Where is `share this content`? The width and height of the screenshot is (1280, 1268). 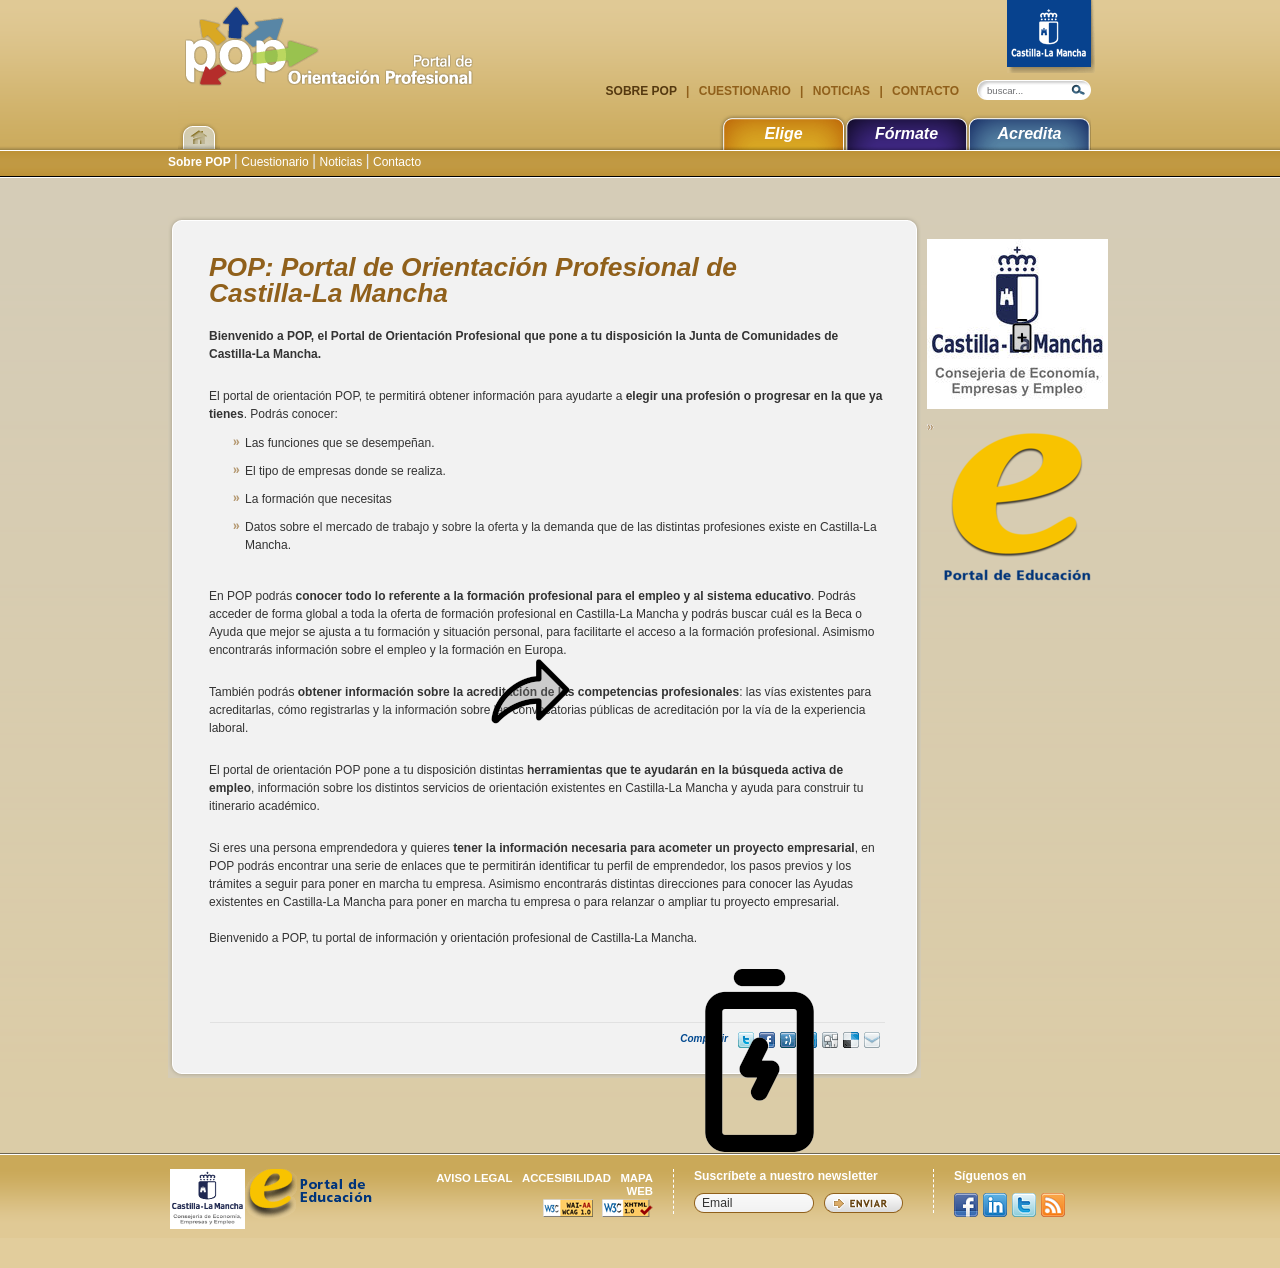
share this content is located at coordinates (530, 695).